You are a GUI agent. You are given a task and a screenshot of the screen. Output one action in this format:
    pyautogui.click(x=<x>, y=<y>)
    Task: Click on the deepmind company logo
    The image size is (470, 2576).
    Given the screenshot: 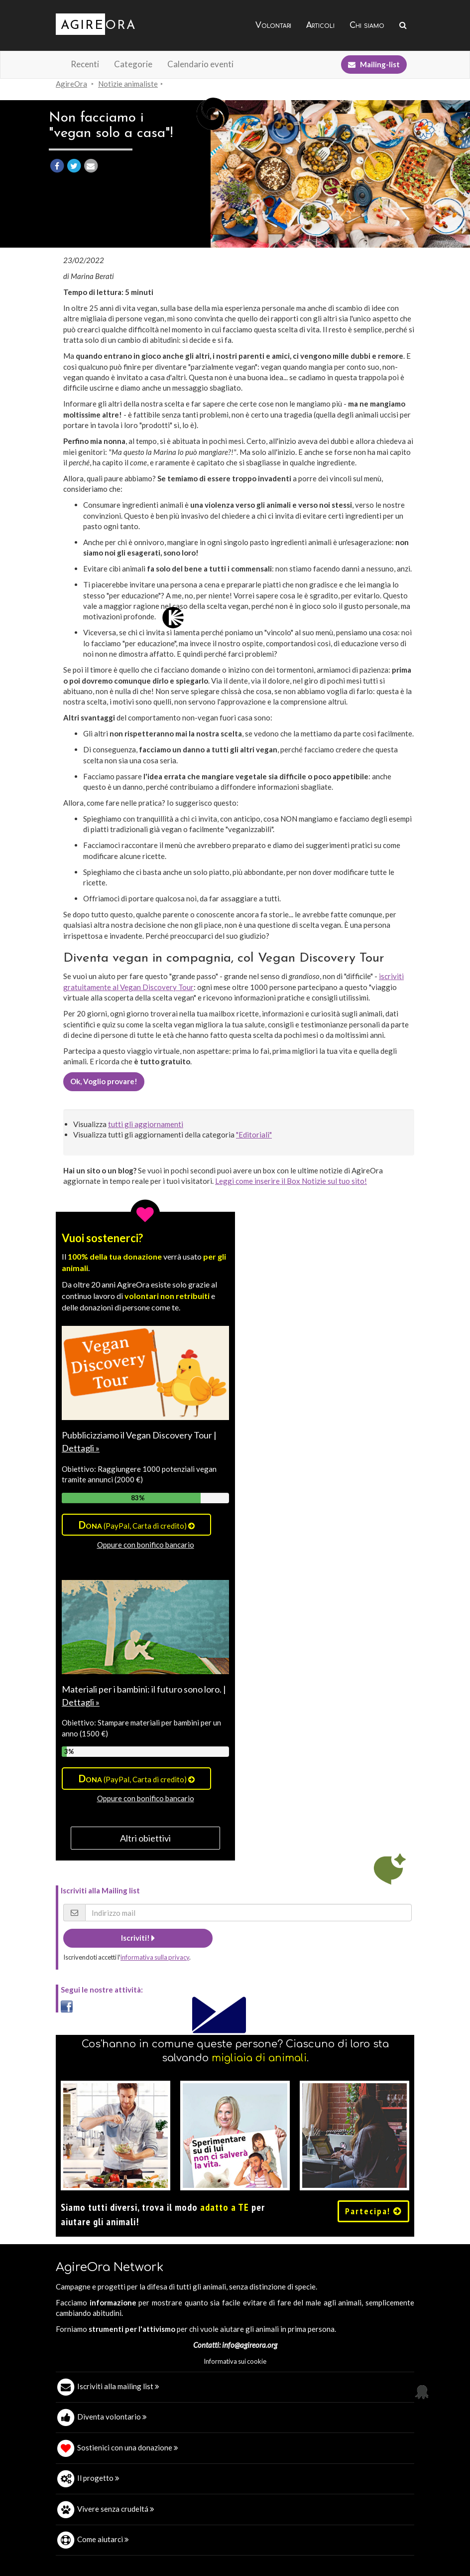 What is the action you would take?
    pyautogui.click(x=213, y=114)
    